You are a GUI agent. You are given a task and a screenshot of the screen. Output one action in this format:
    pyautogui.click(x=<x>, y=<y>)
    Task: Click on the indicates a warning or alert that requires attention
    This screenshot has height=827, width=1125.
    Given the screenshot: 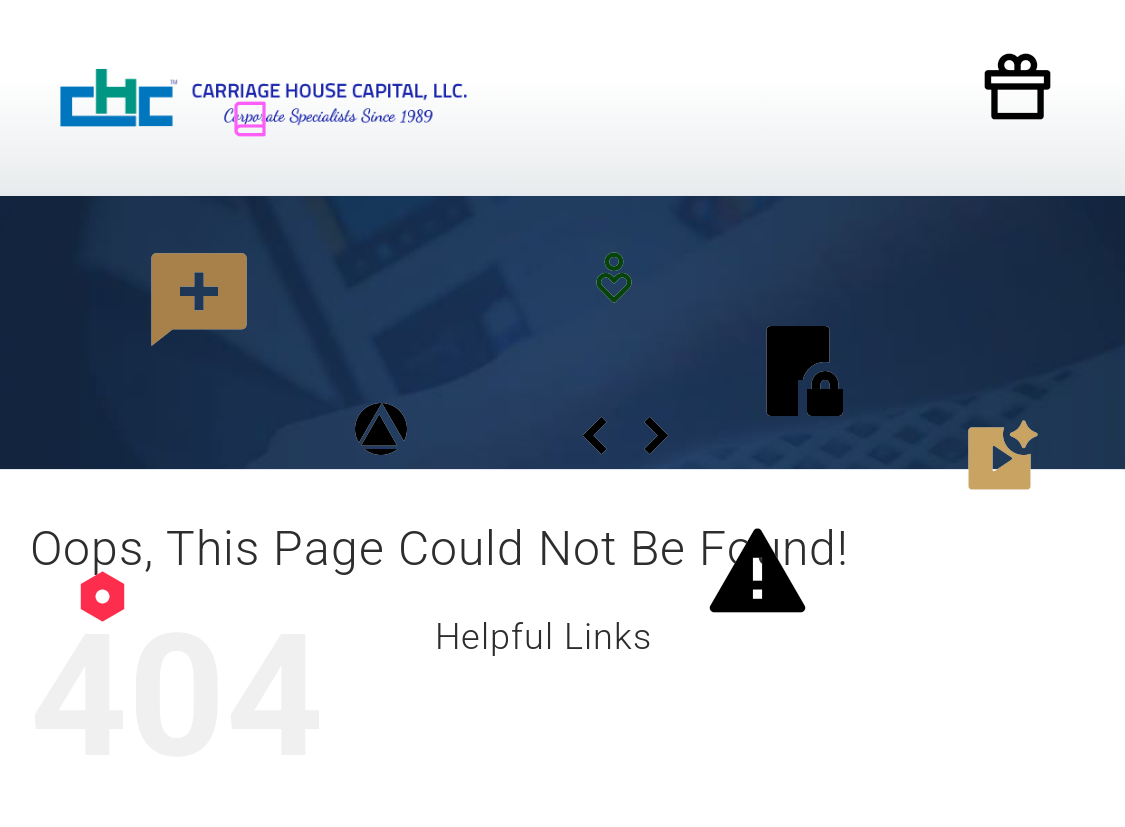 What is the action you would take?
    pyautogui.click(x=757, y=571)
    